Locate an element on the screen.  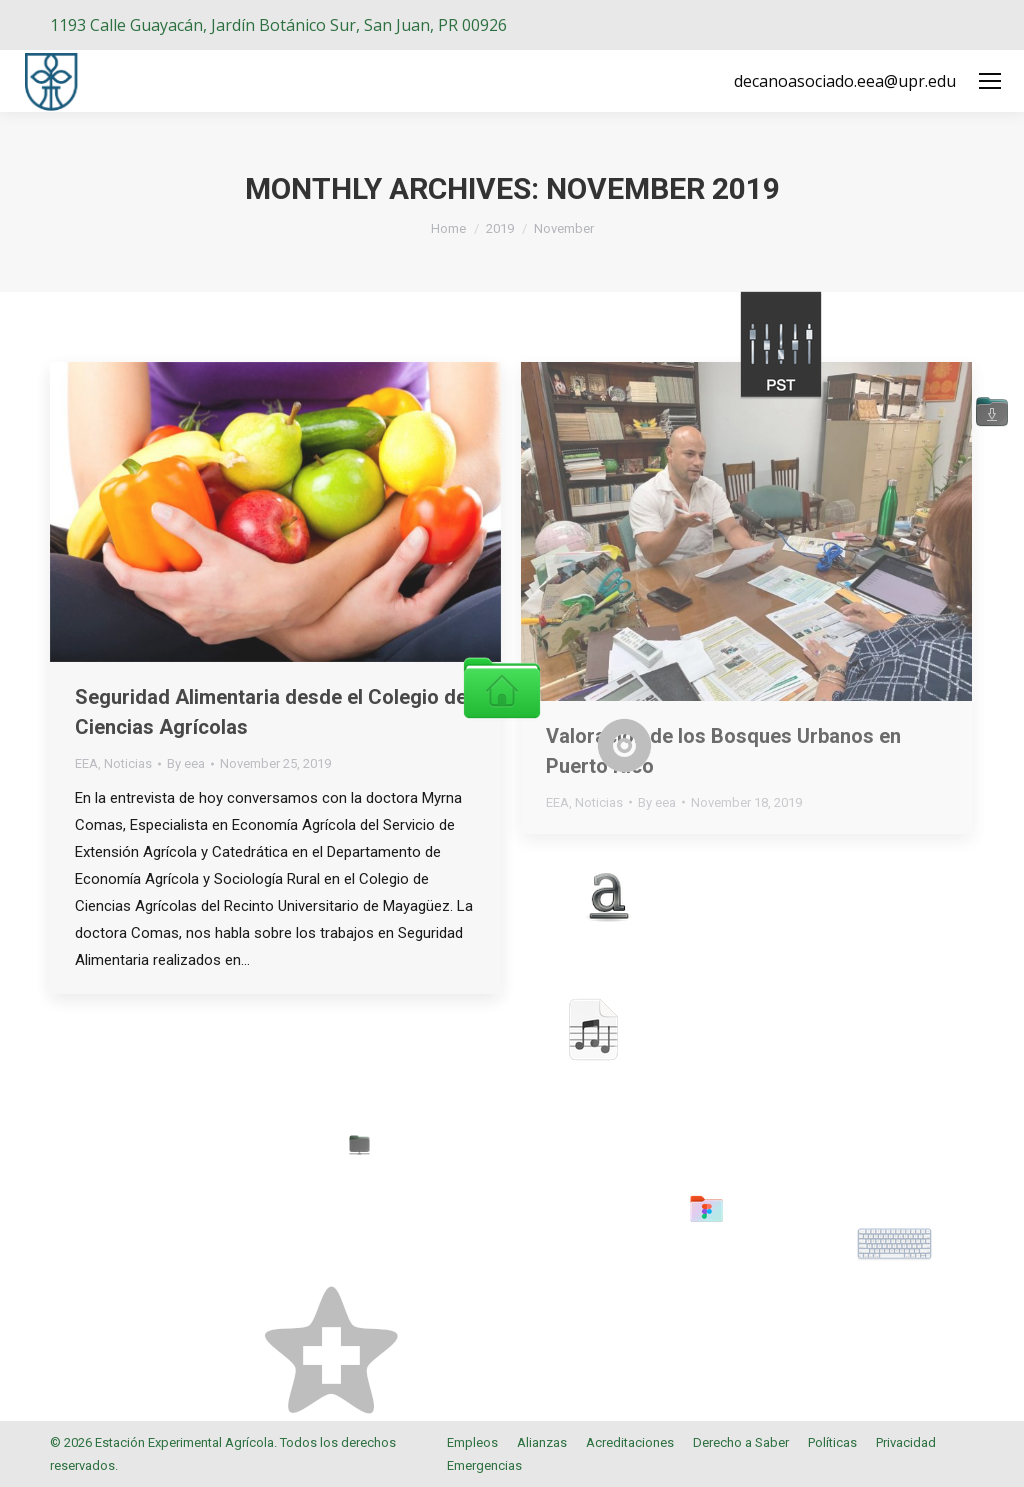
open your downloads folder is located at coordinates (992, 411).